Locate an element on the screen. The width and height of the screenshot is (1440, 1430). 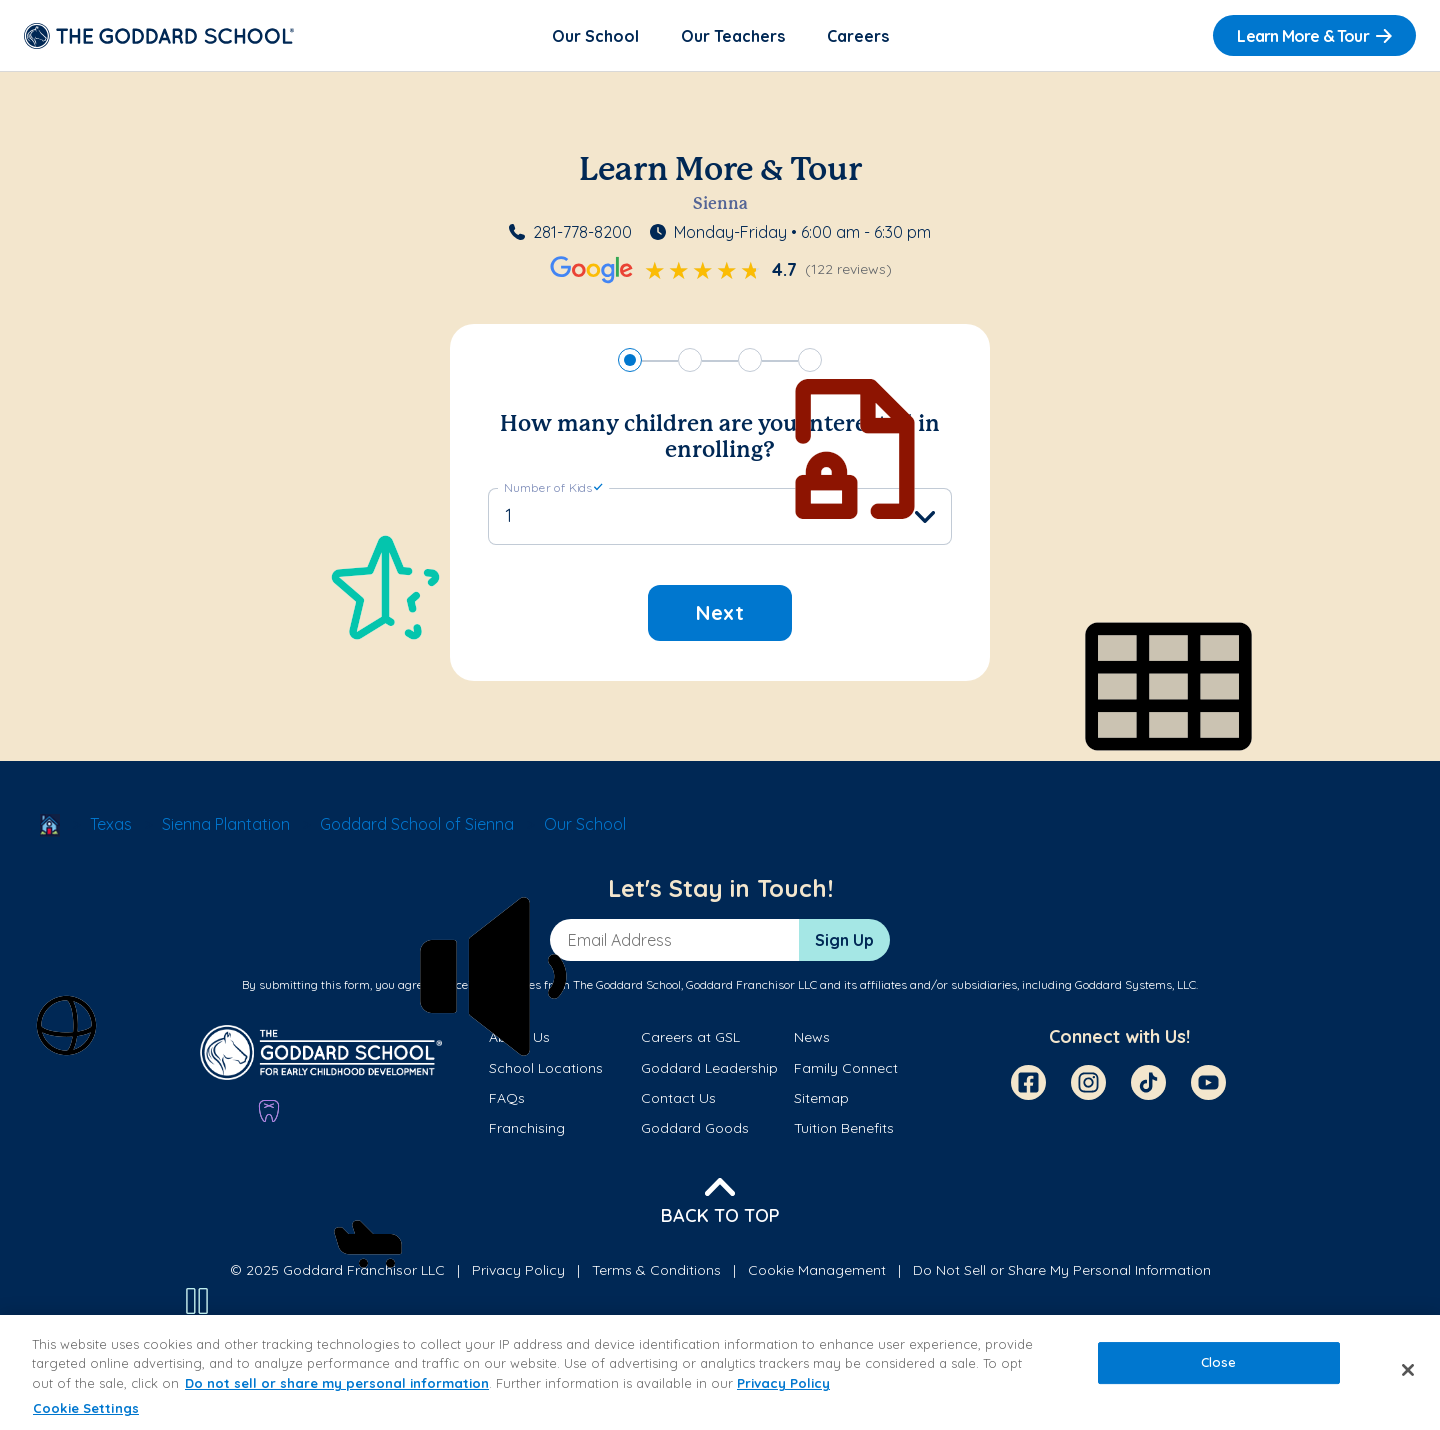
access global or worldwide settings is located at coordinates (66, 1025).